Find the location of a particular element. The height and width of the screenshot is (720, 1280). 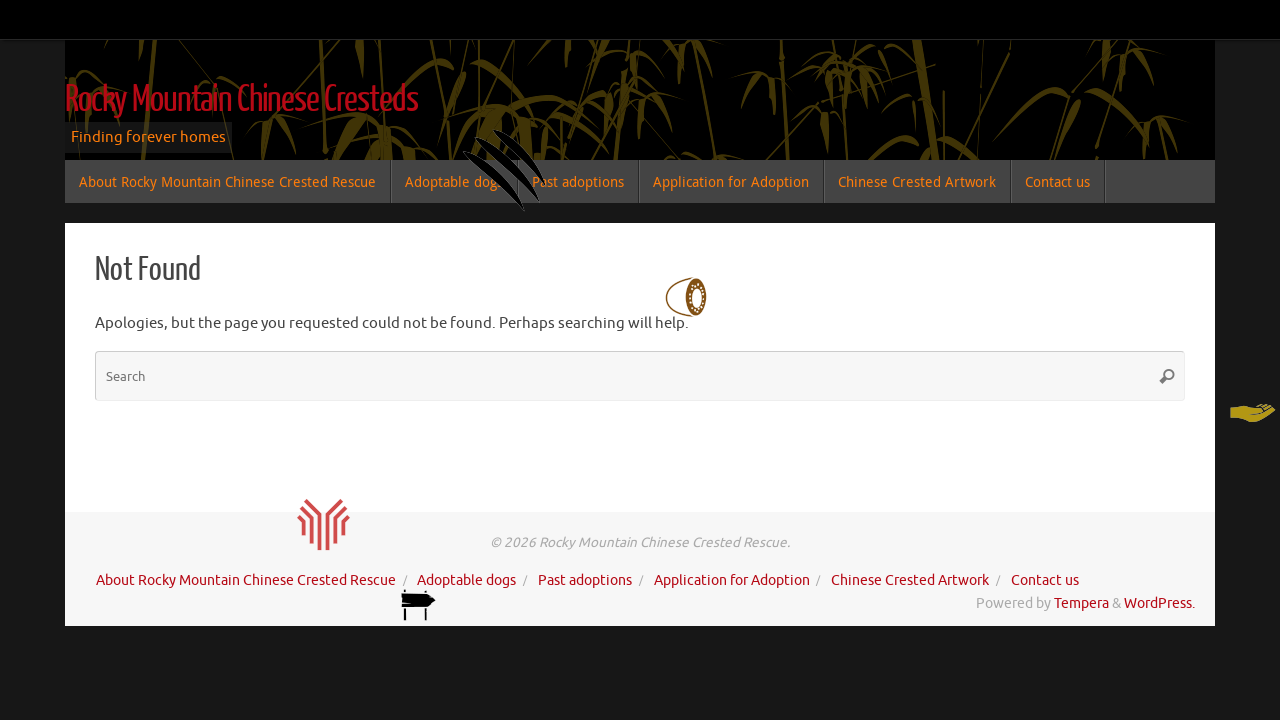

request or receive an item is located at coordinates (1253, 413).